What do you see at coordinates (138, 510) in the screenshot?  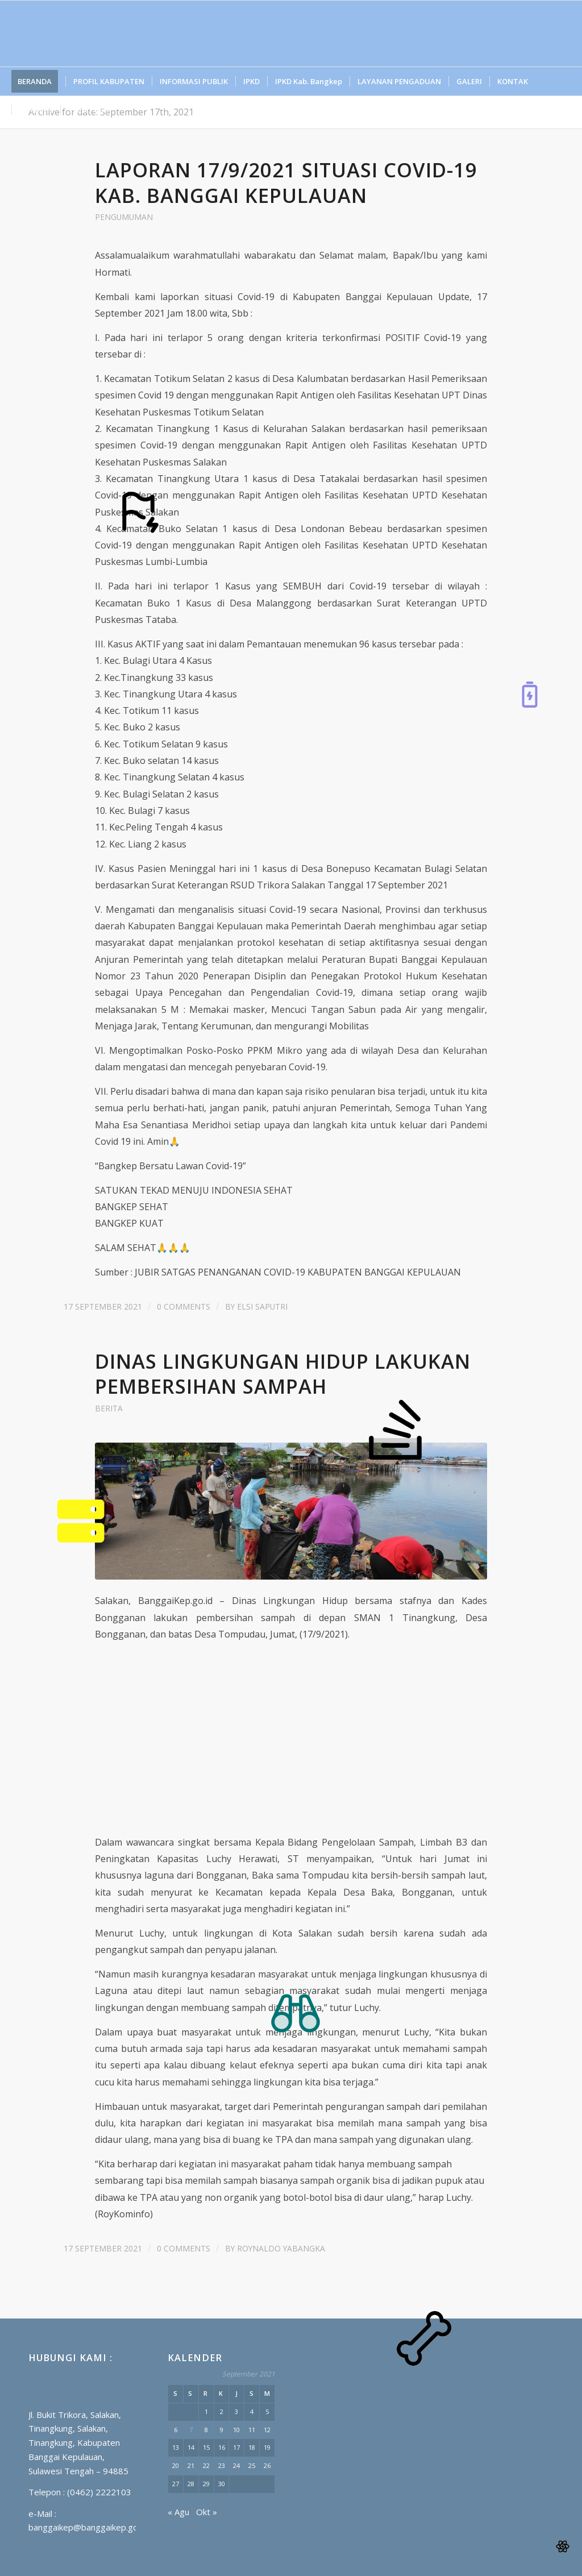 I see `flag an item for urgent attention` at bounding box center [138, 510].